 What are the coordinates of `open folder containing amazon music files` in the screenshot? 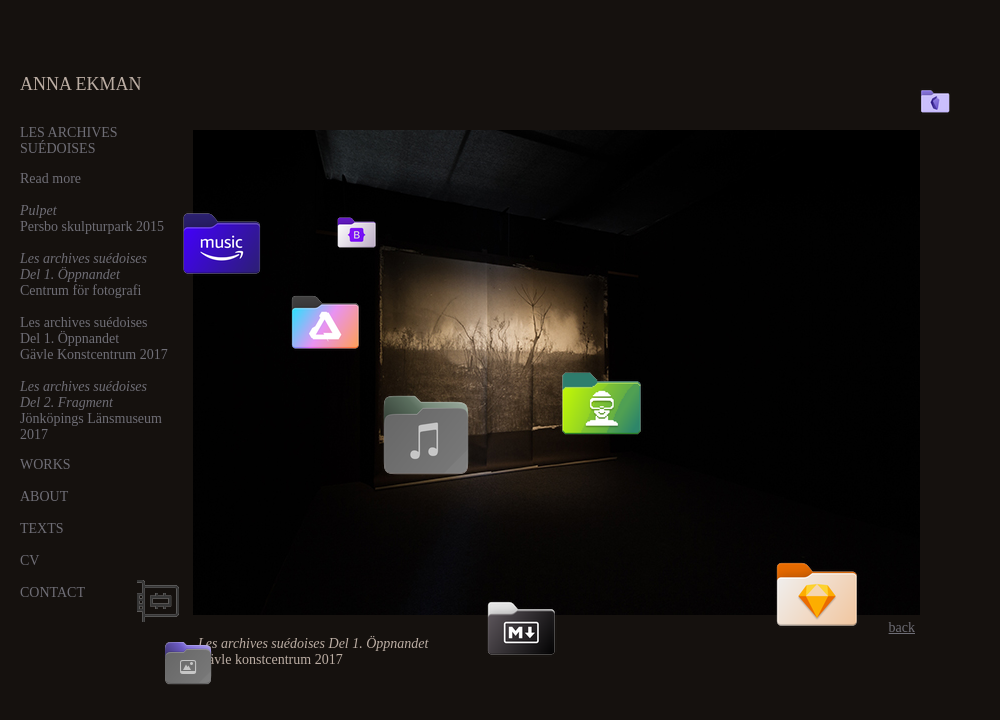 It's located at (221, 245).